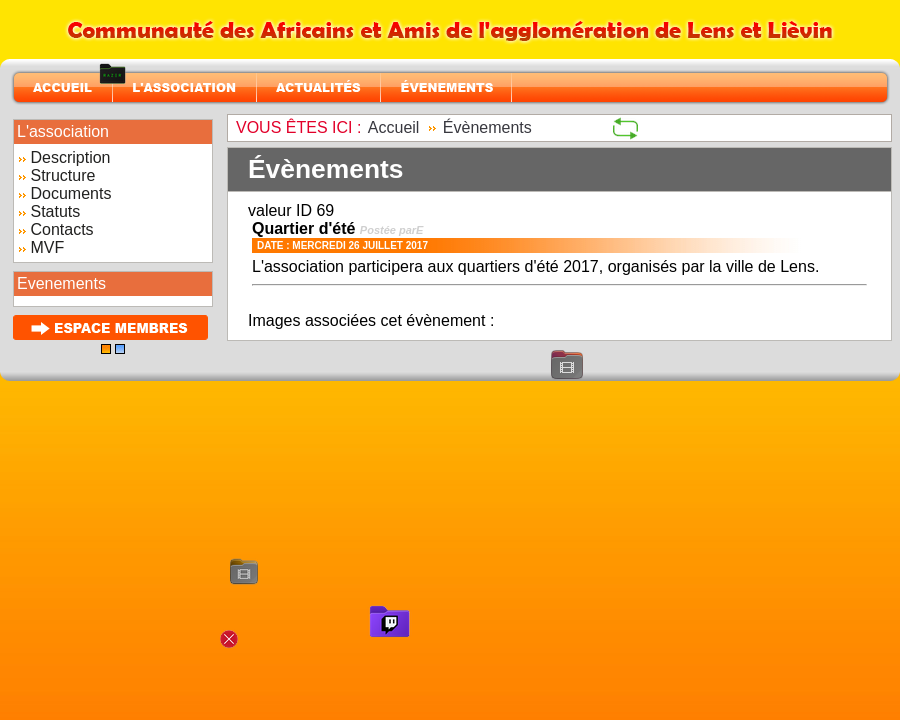 This screenshot has height=720, width=900. What do you see at coordinates (567, 364) in the screenshot?
I see `open your videos folder` at bounding box center [567, 364].